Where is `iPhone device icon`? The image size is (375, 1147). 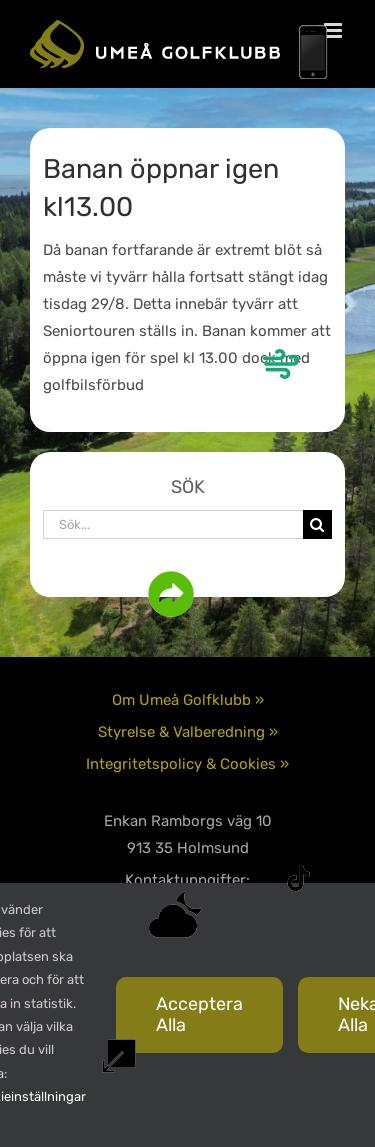
iPhone device icon is located at coordinates (313, 52).